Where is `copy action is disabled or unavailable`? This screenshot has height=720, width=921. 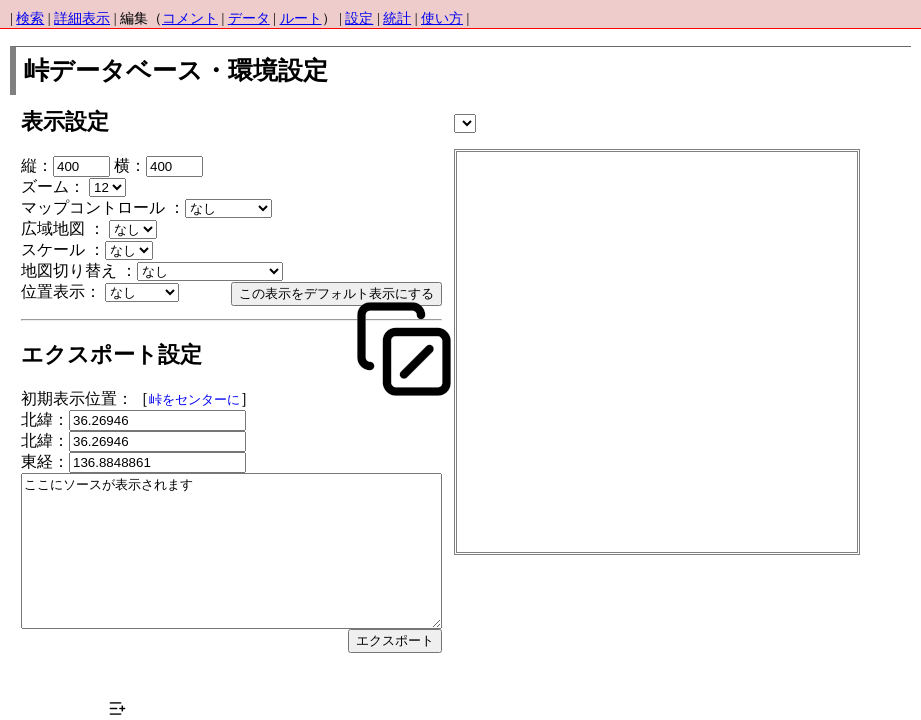 copy action is disabled or unavailable is located at coordinates (404, 349).